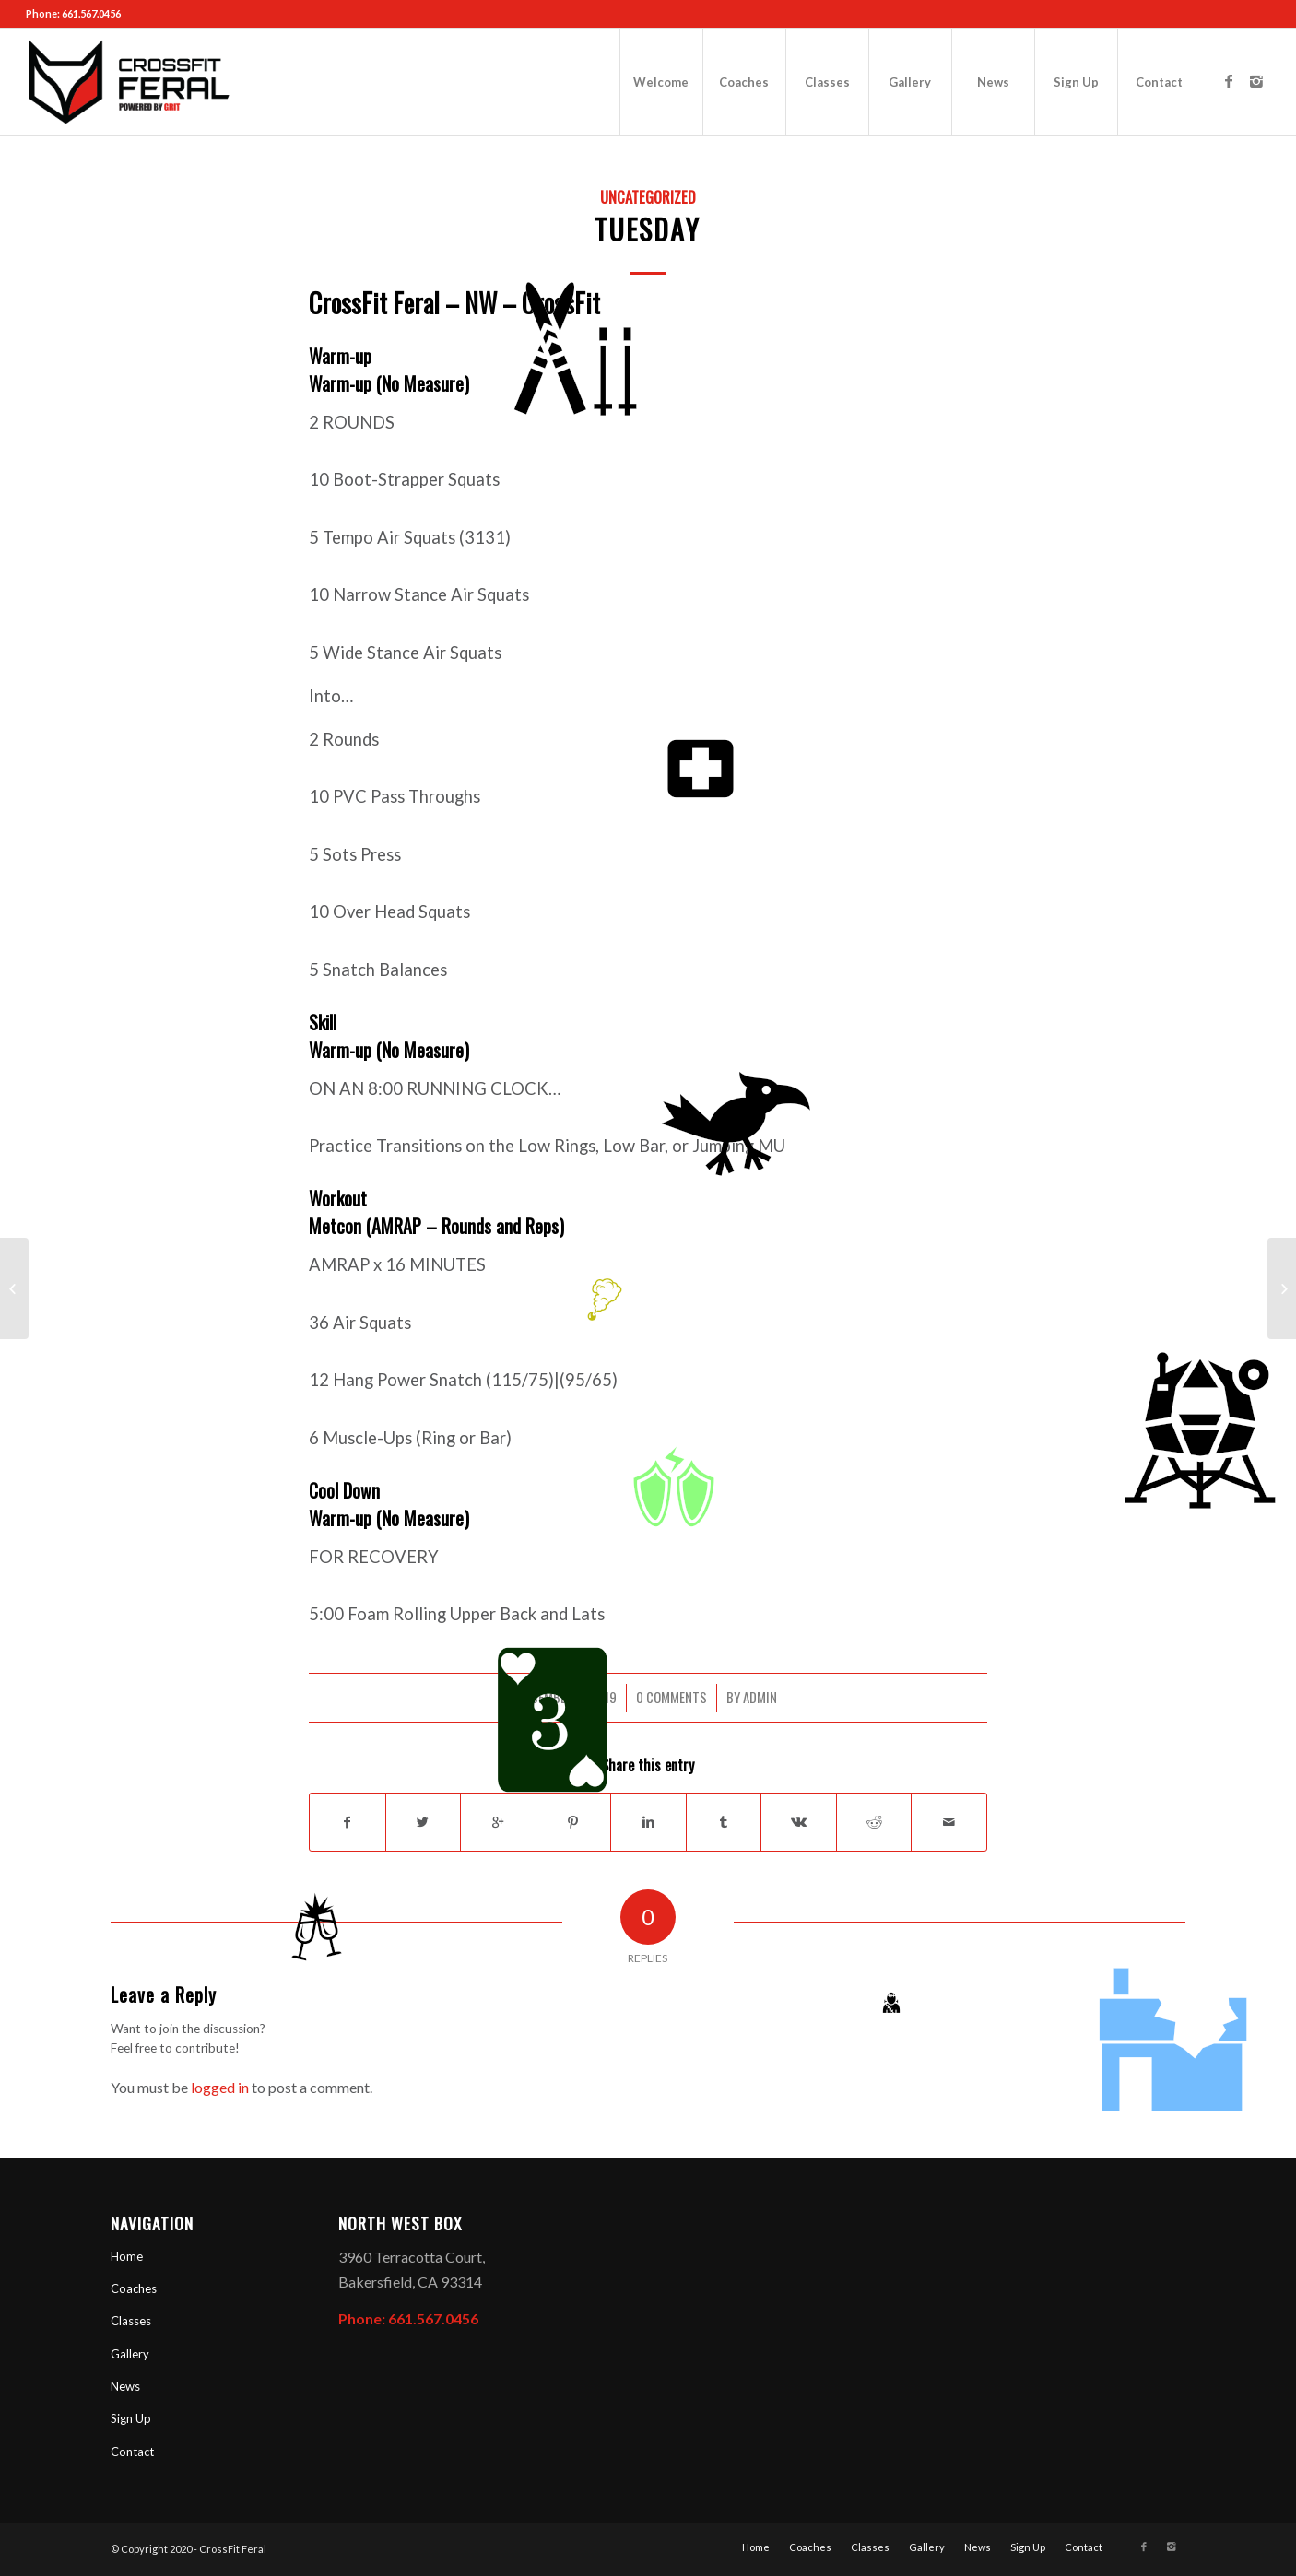  Describe the element at coordinates (552, 1720) in the screenshot. I see `play the three of hearts card` at that location.